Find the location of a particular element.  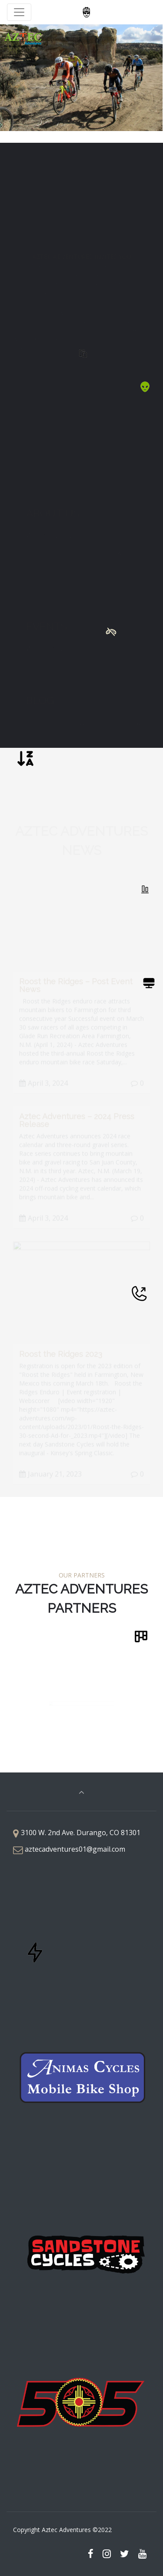

sort items alphabetically from Z to A is located at coordinates (25, 758).